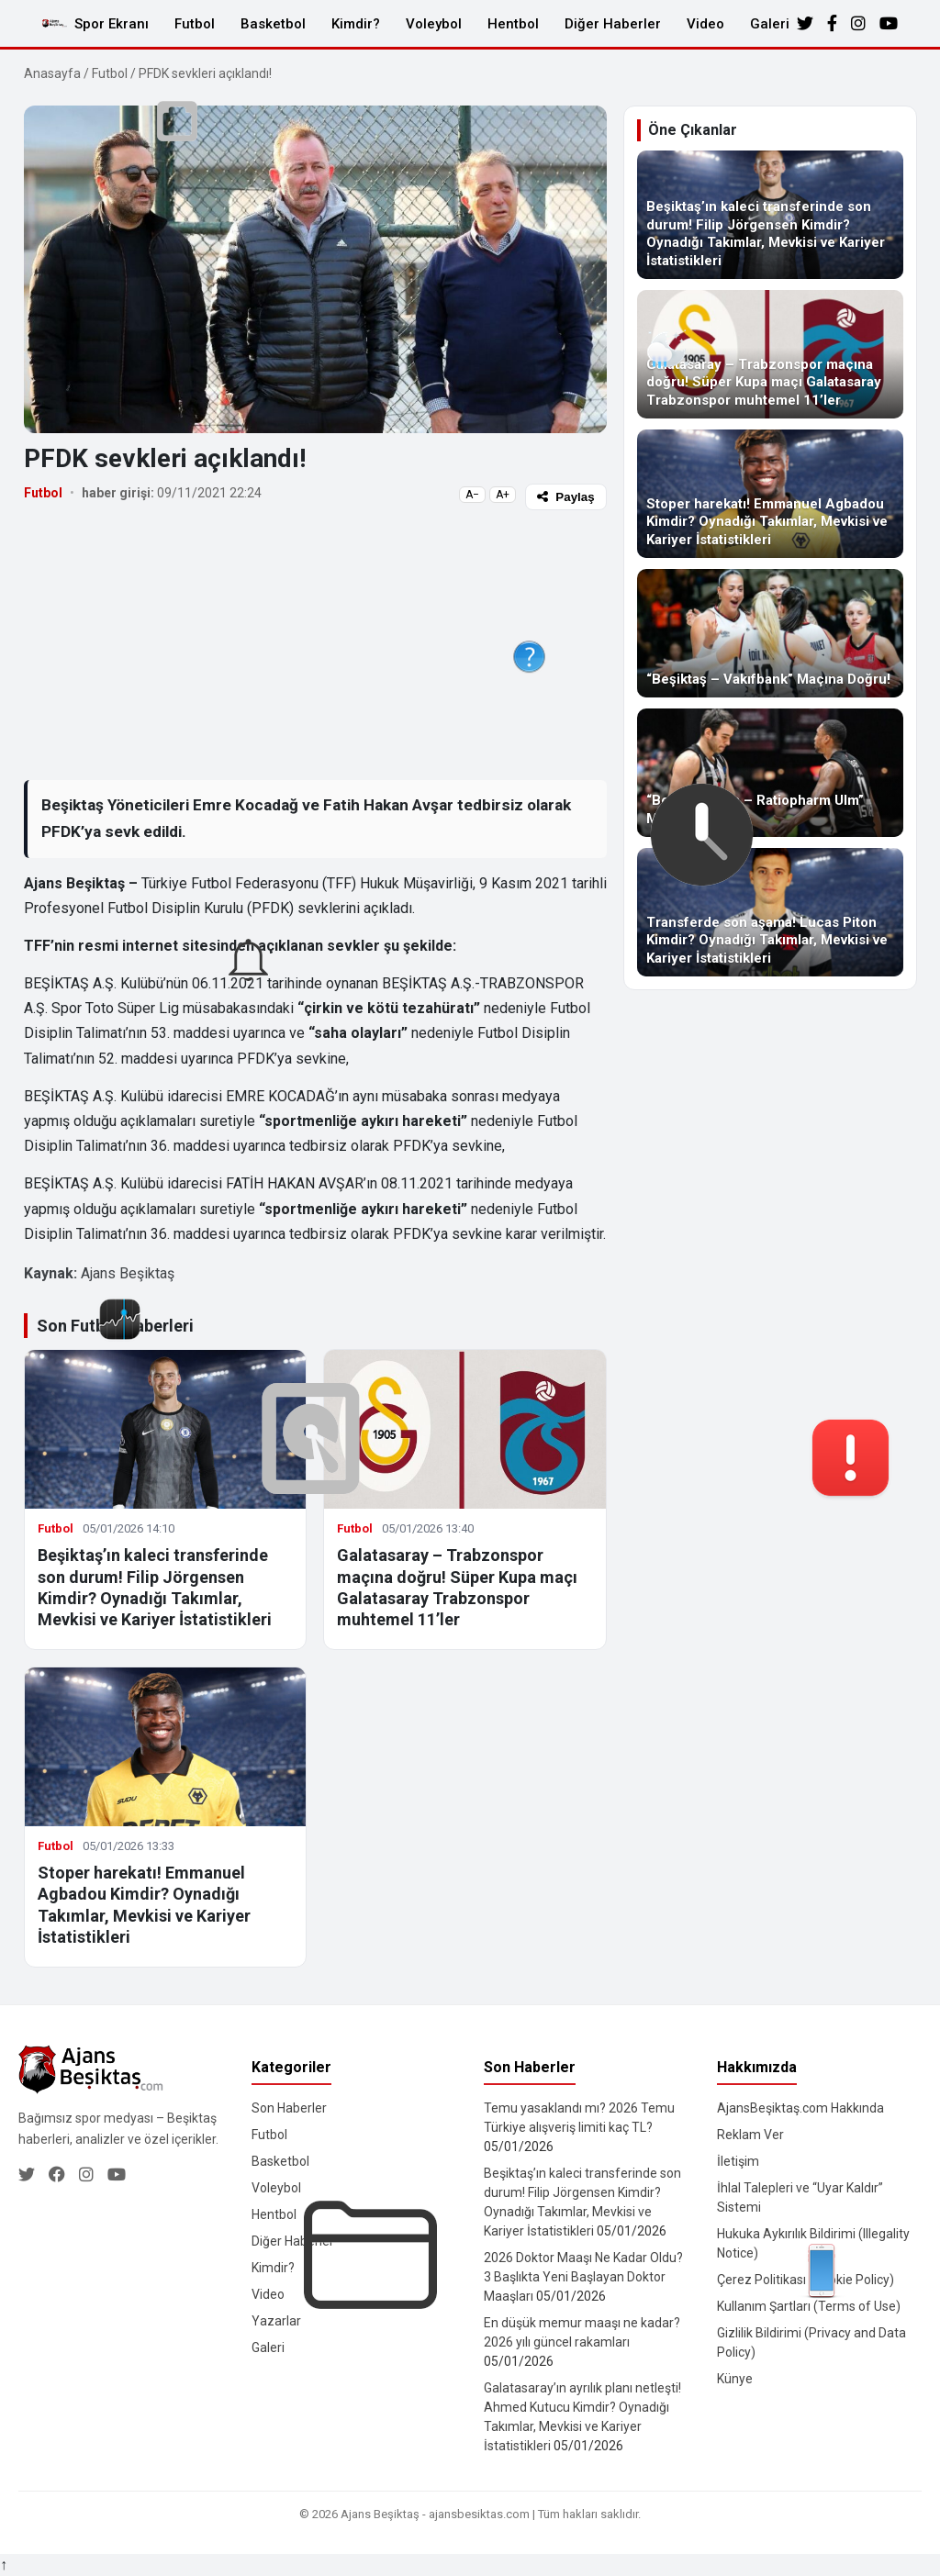 The height and width of the screenshot is (2576, 940). Describe the element at coordinates (701, 834) in the screenshot. I see `indicates urgent or time-sensitive status` at that location.